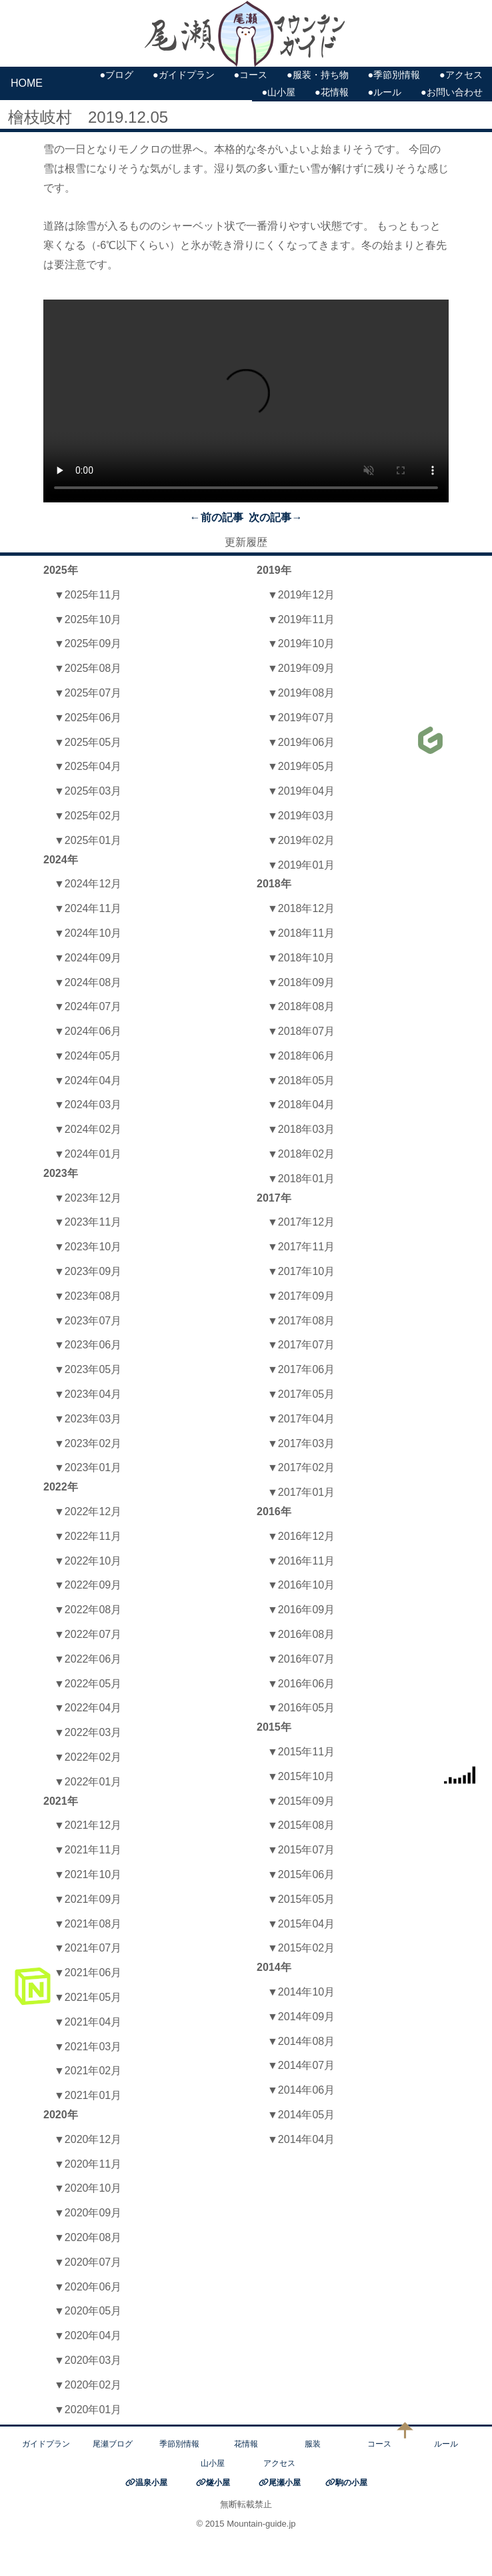 This screenshot has width=492, height=2576. What do you see at coordinates (459, 1775) in the screenshot?
I see `view Social Blade analytics` at bounding box center [459, 1775].